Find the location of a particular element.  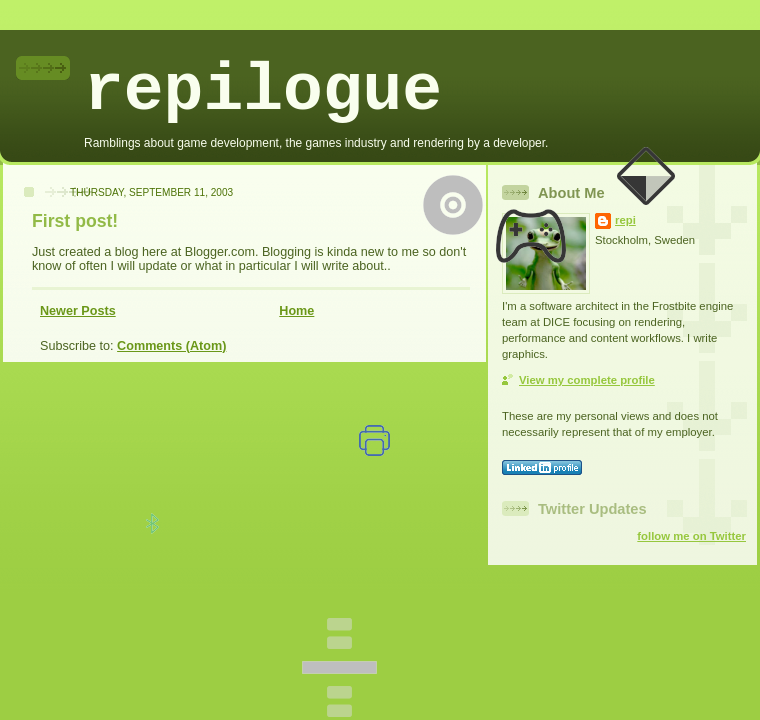

switch to continuous scroll view is located at coordinates (339, 667).